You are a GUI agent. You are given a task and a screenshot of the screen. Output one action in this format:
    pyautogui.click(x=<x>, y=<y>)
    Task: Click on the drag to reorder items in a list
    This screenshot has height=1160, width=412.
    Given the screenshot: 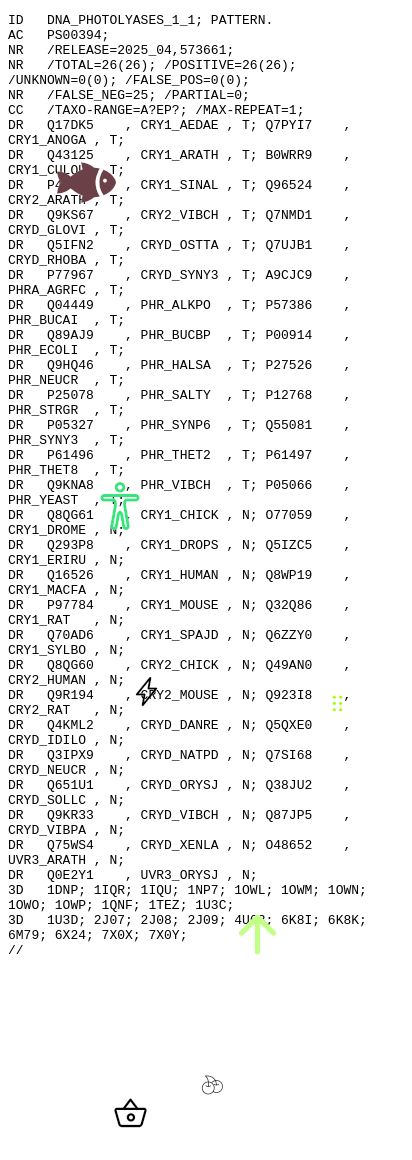 What is the action you would take?
    pyautogui.click(x=337, y=703)
    